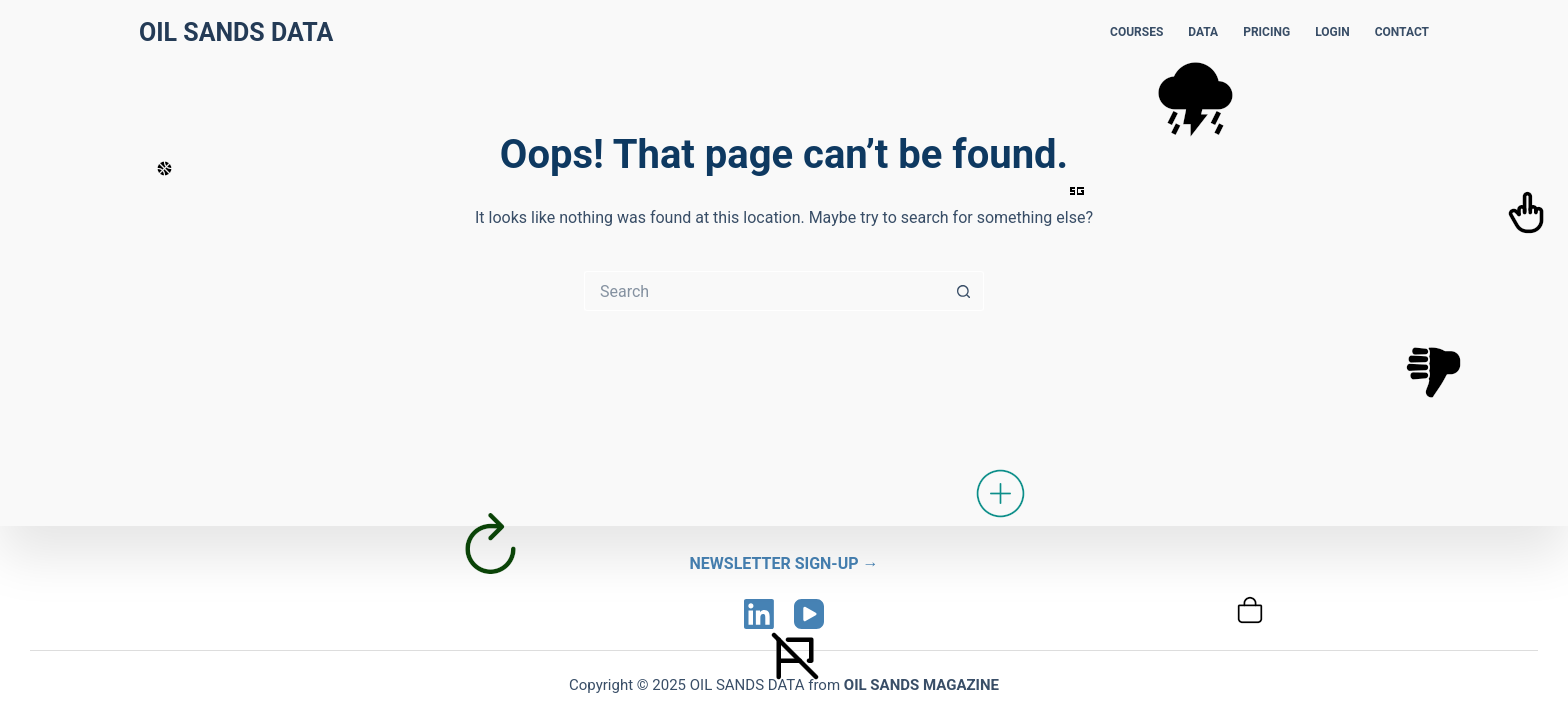 Image resolution: width=1568 pixels, height=720 pixels. What do you see at coordinates (1433, 372) in the screenshot?
I see `dislike or downvote content` at bounding box center [1433, 372].